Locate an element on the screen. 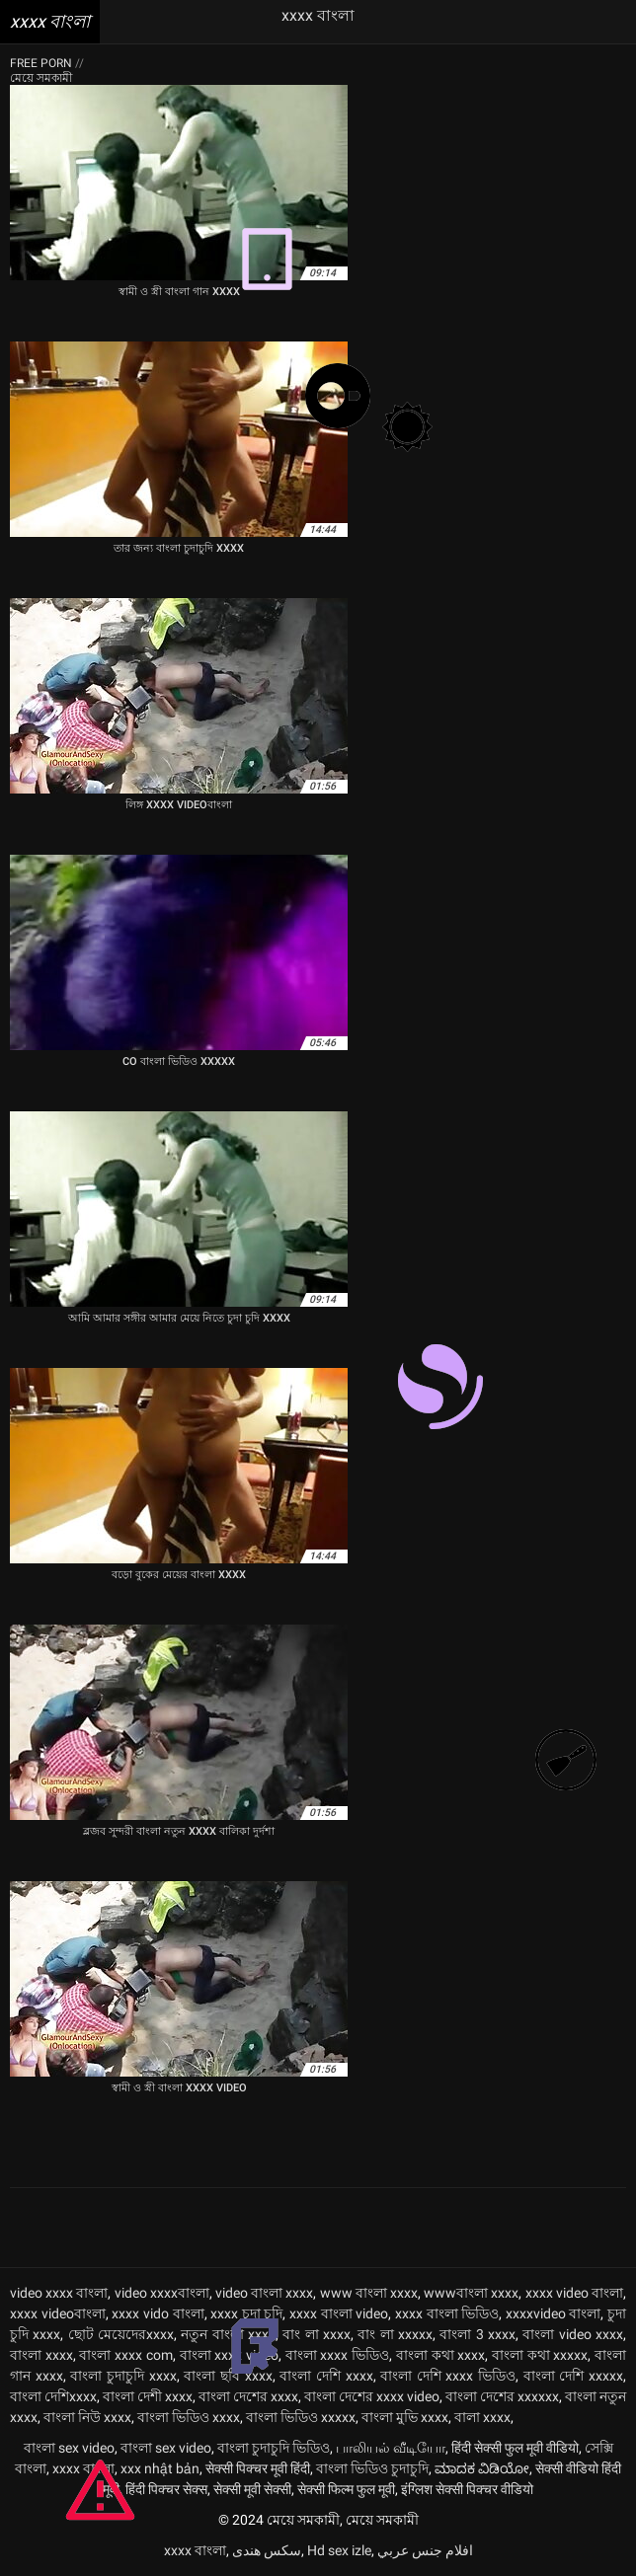 This screenshot has width=636, height=2576. open FreeCAD application is located at coordinates (255, 2346).